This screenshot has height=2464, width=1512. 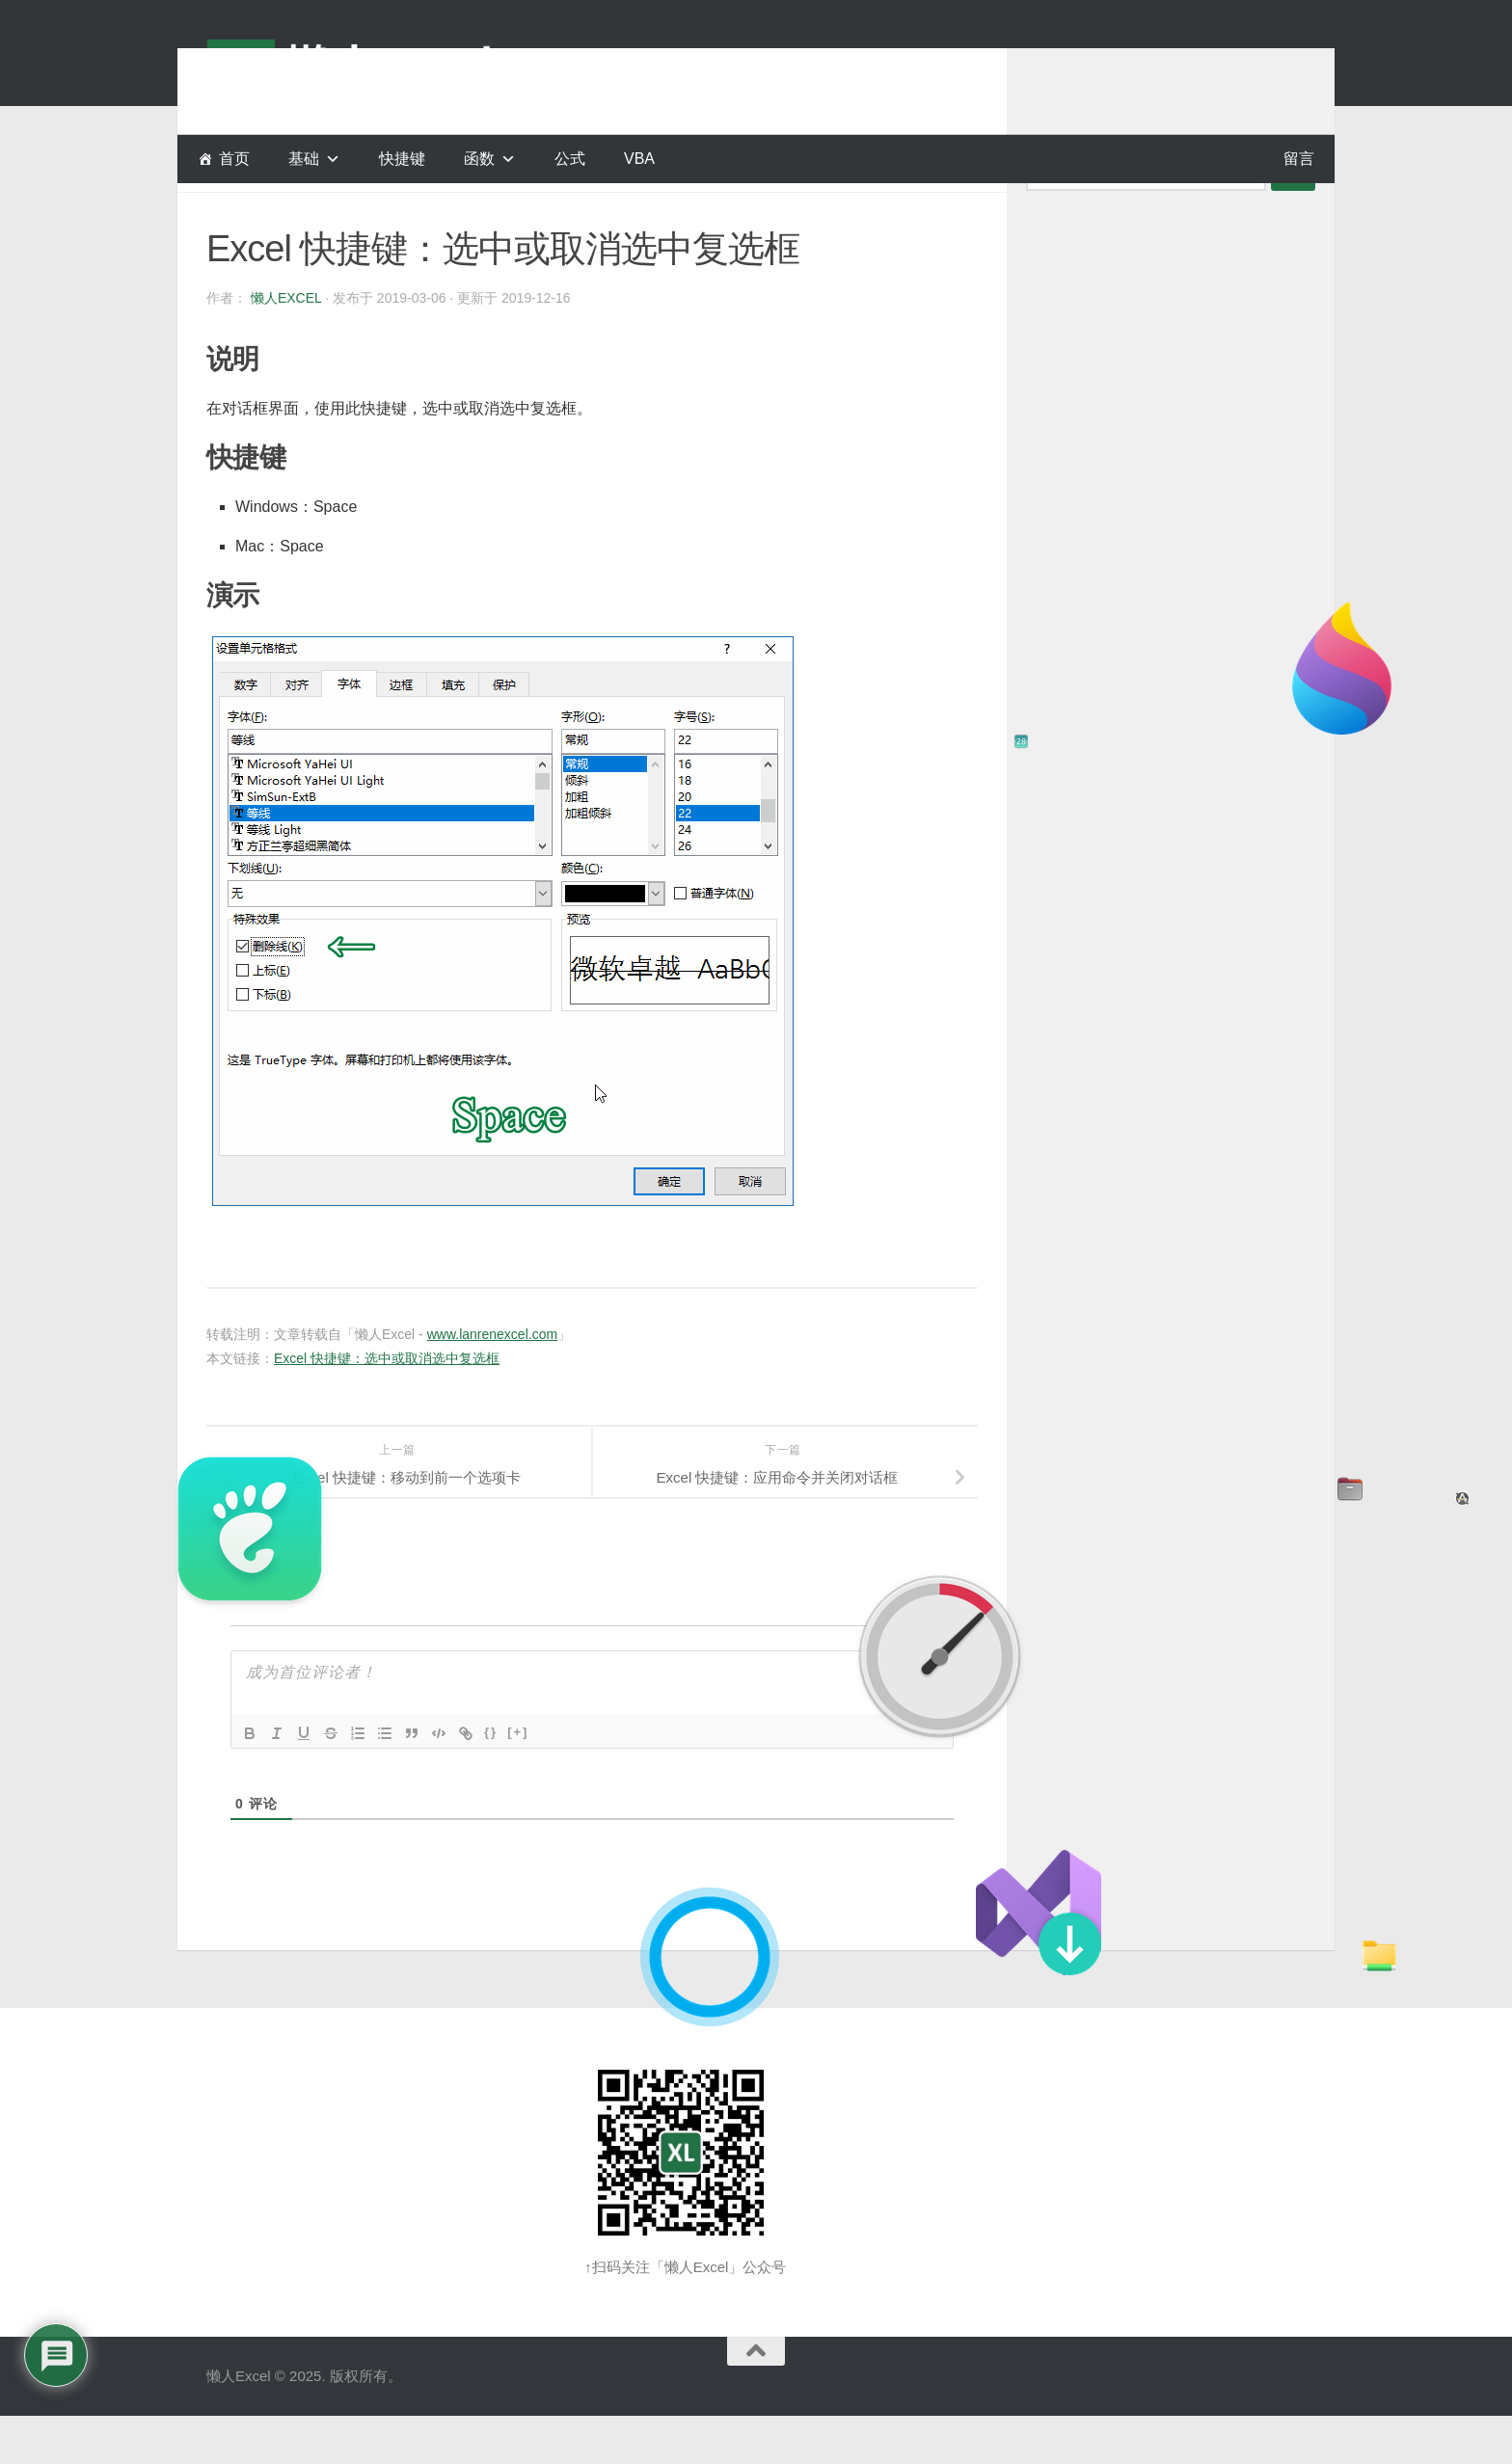 I want to click on open Paint 3D application, so click(x=1341, y=668).